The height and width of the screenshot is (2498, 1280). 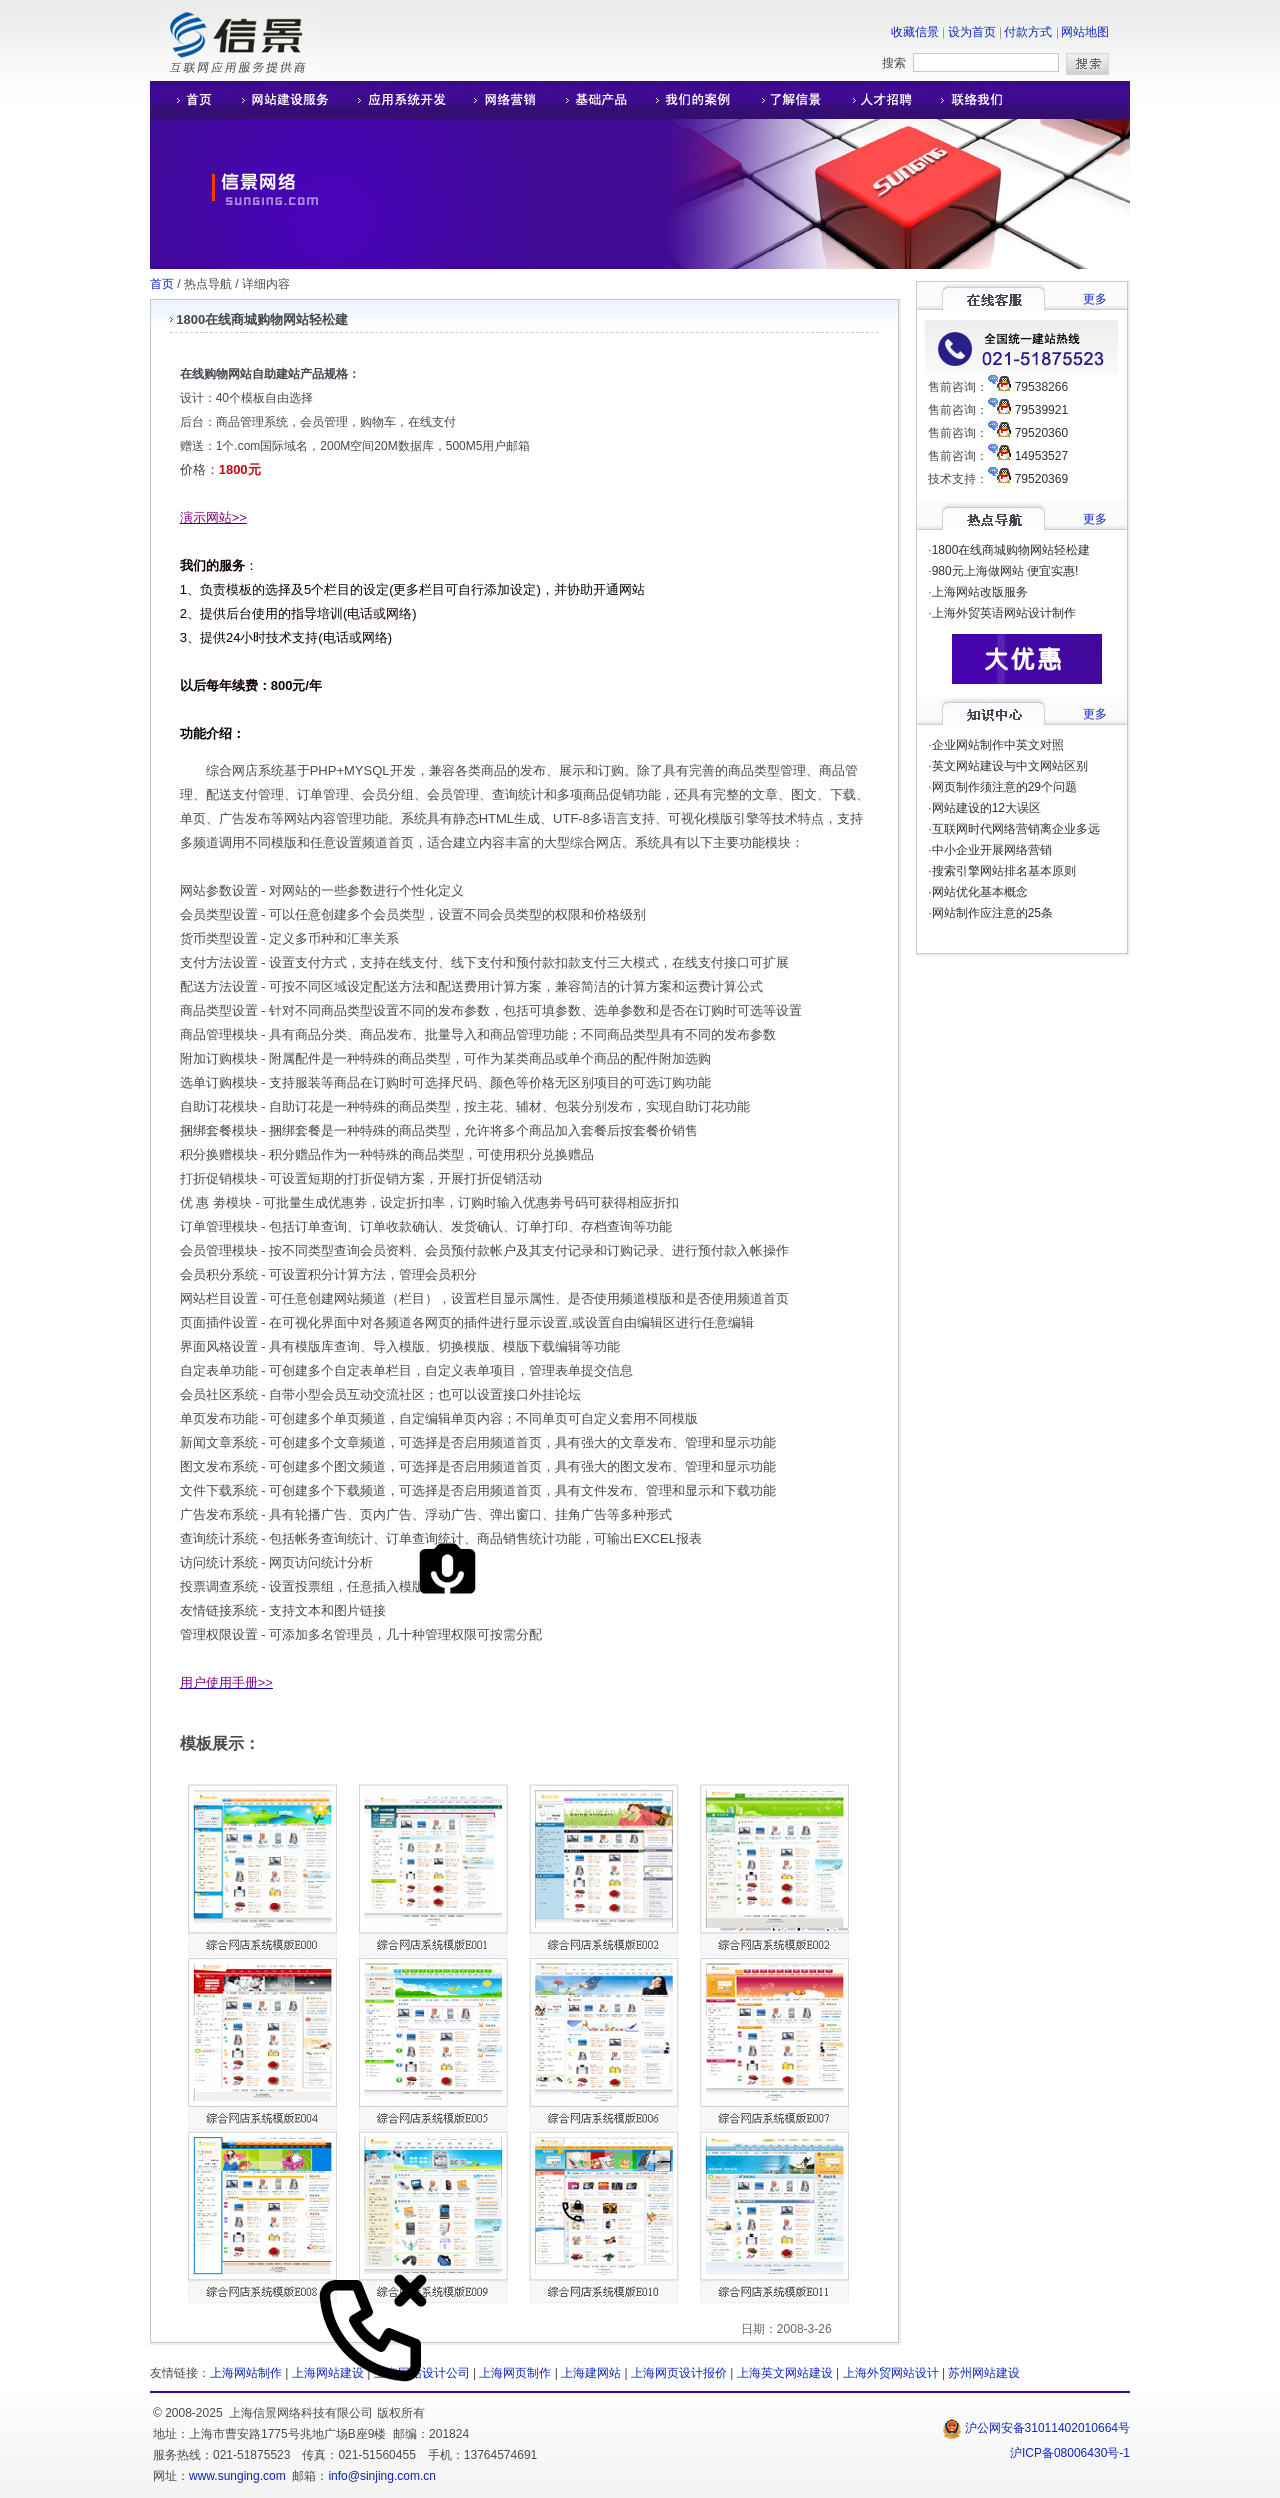 I want to click on manage camera and microphone permissions, so click(x=447, y=1568).